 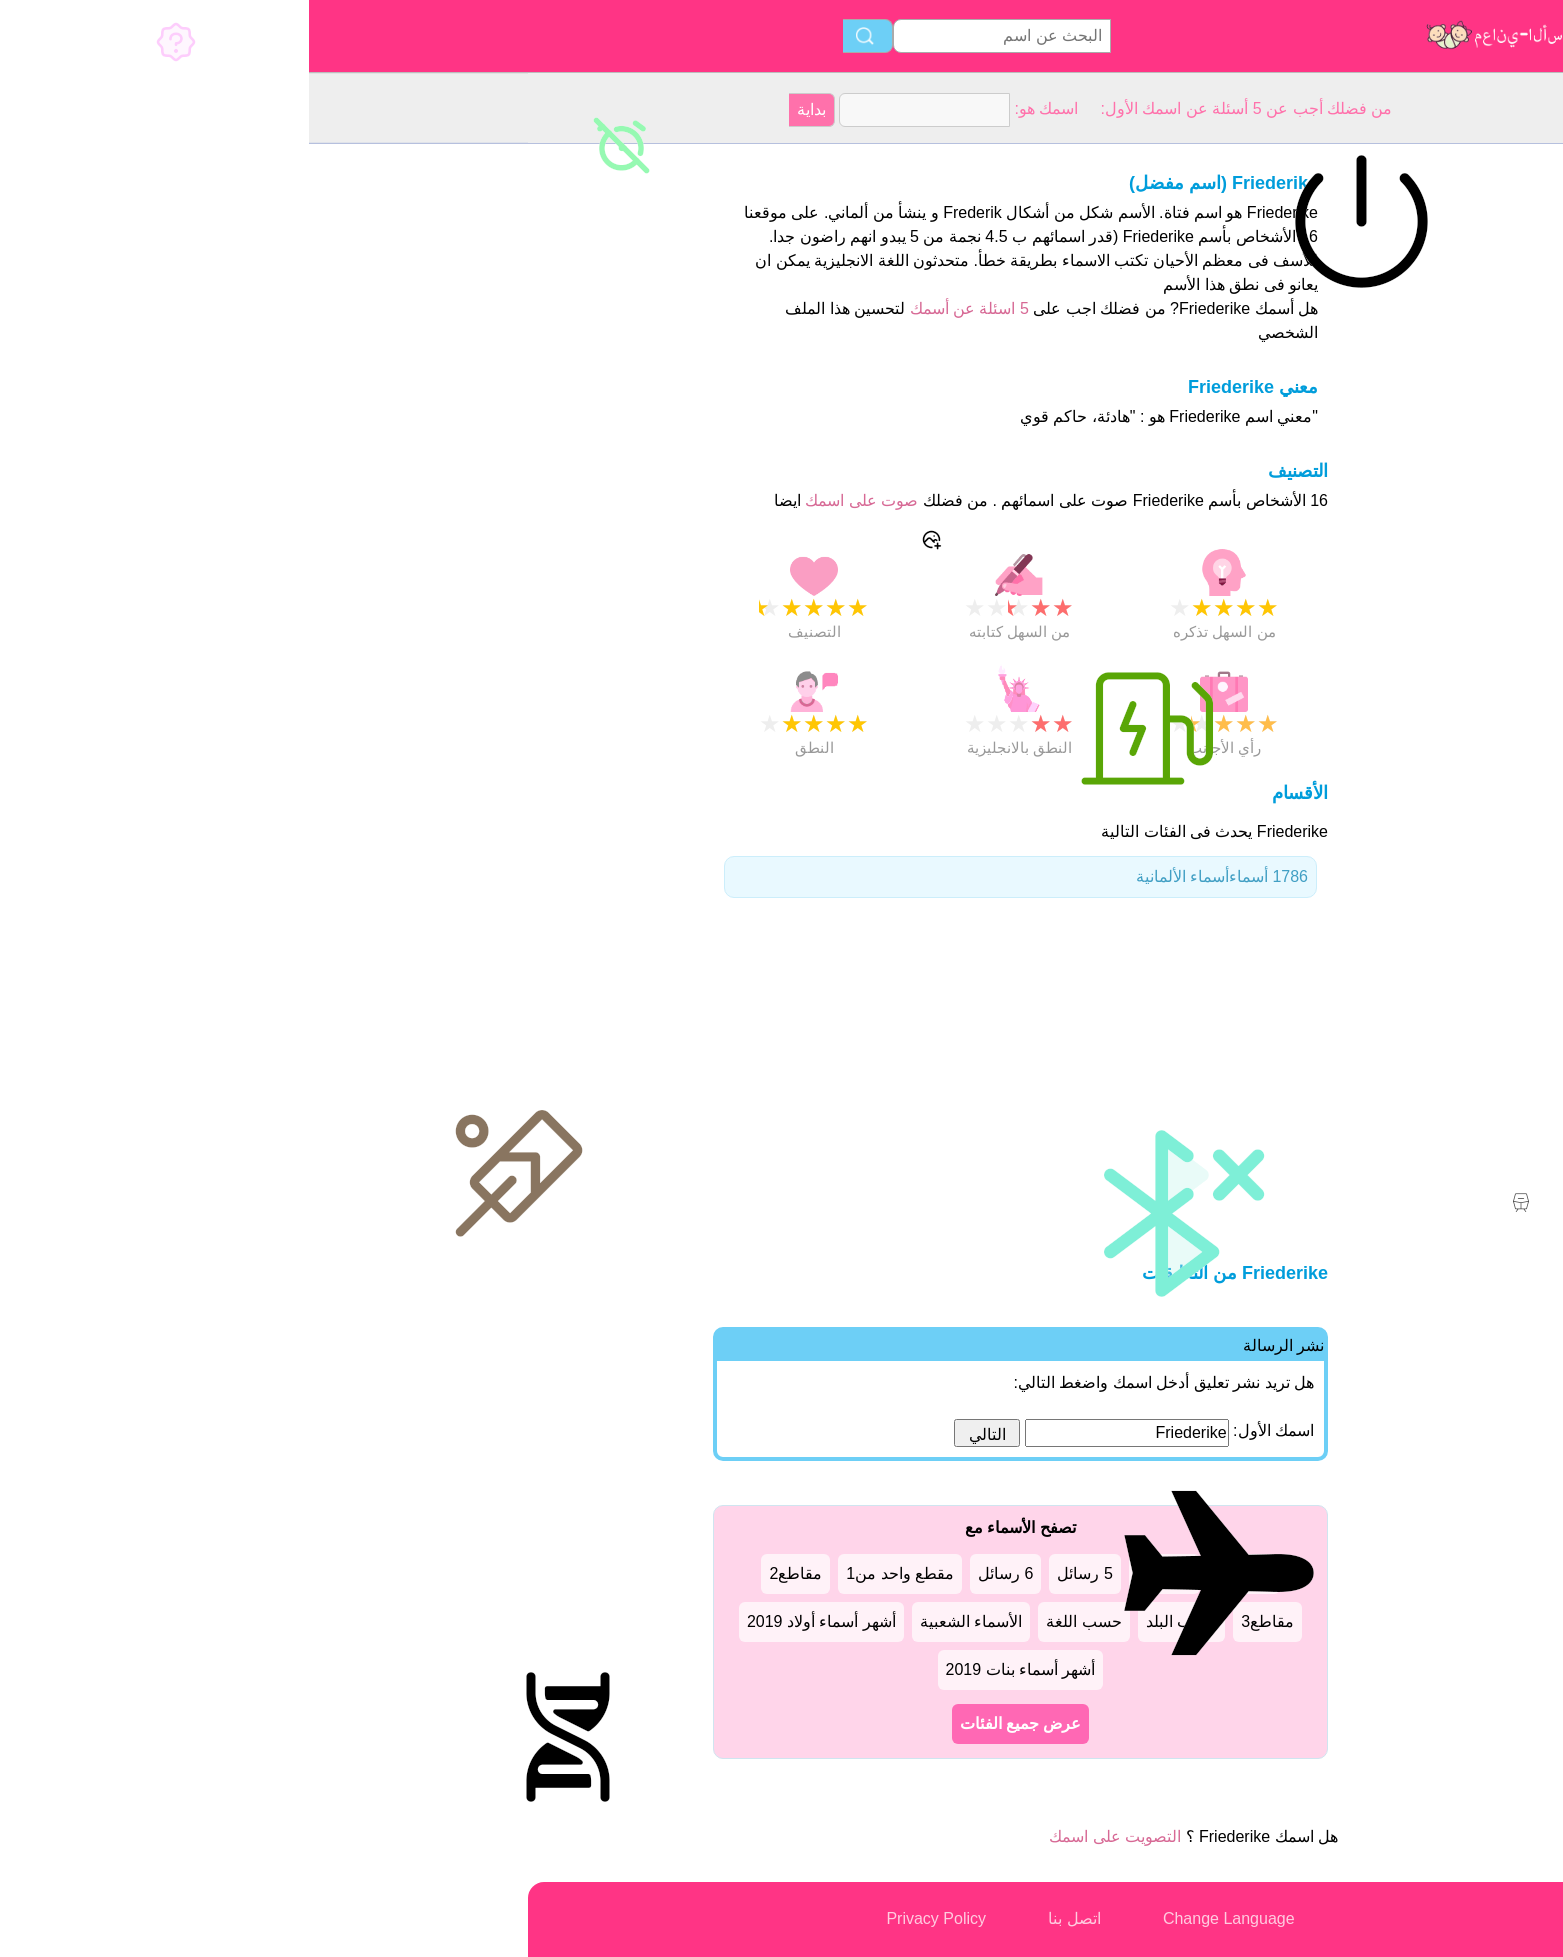 I want to click on view regional train schedules, so click(x=1521, y=1202).